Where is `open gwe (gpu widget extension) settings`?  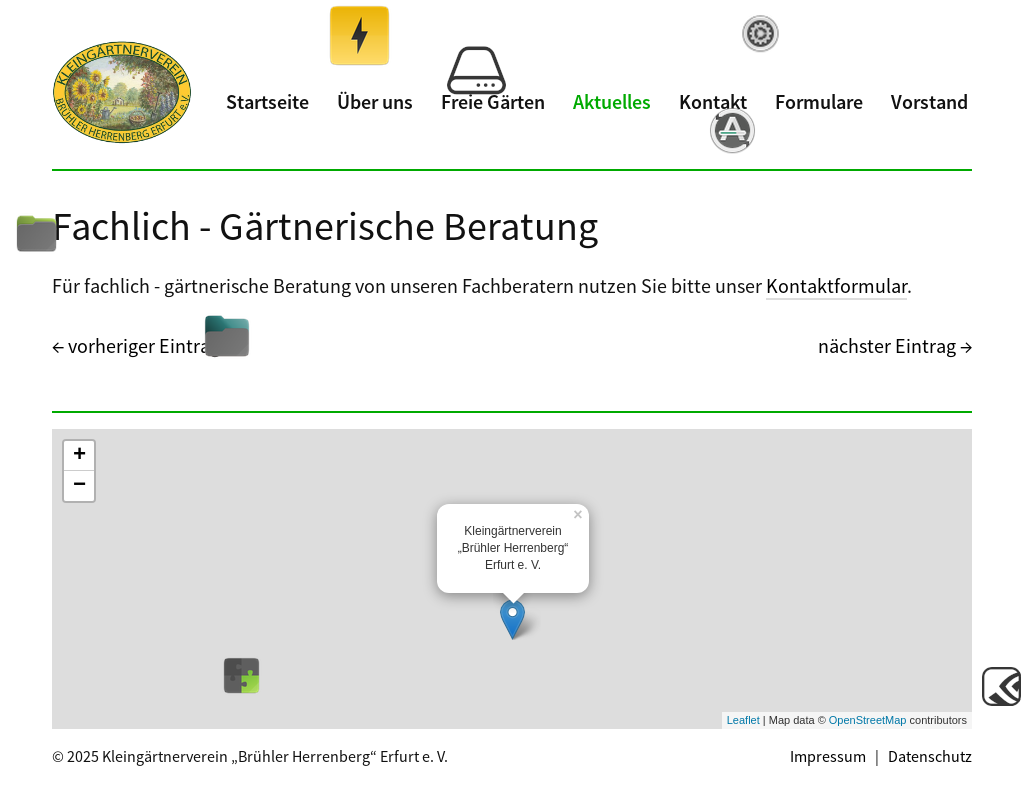
open gwe (gpu widget extension) settings is located at coordinates (1001, 686).